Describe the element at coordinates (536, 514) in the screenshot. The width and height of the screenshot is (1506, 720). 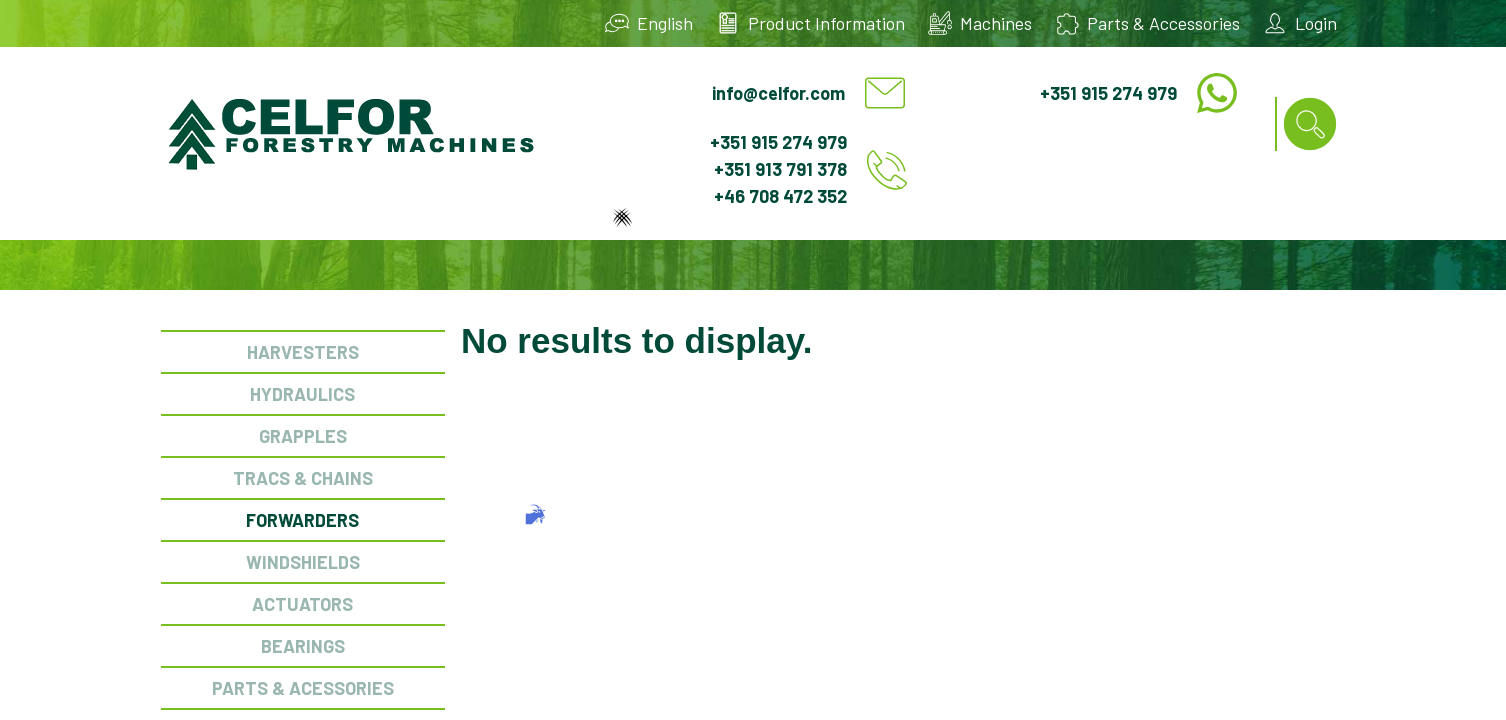
I see `represents Capricorn zodiac sign` at that location.